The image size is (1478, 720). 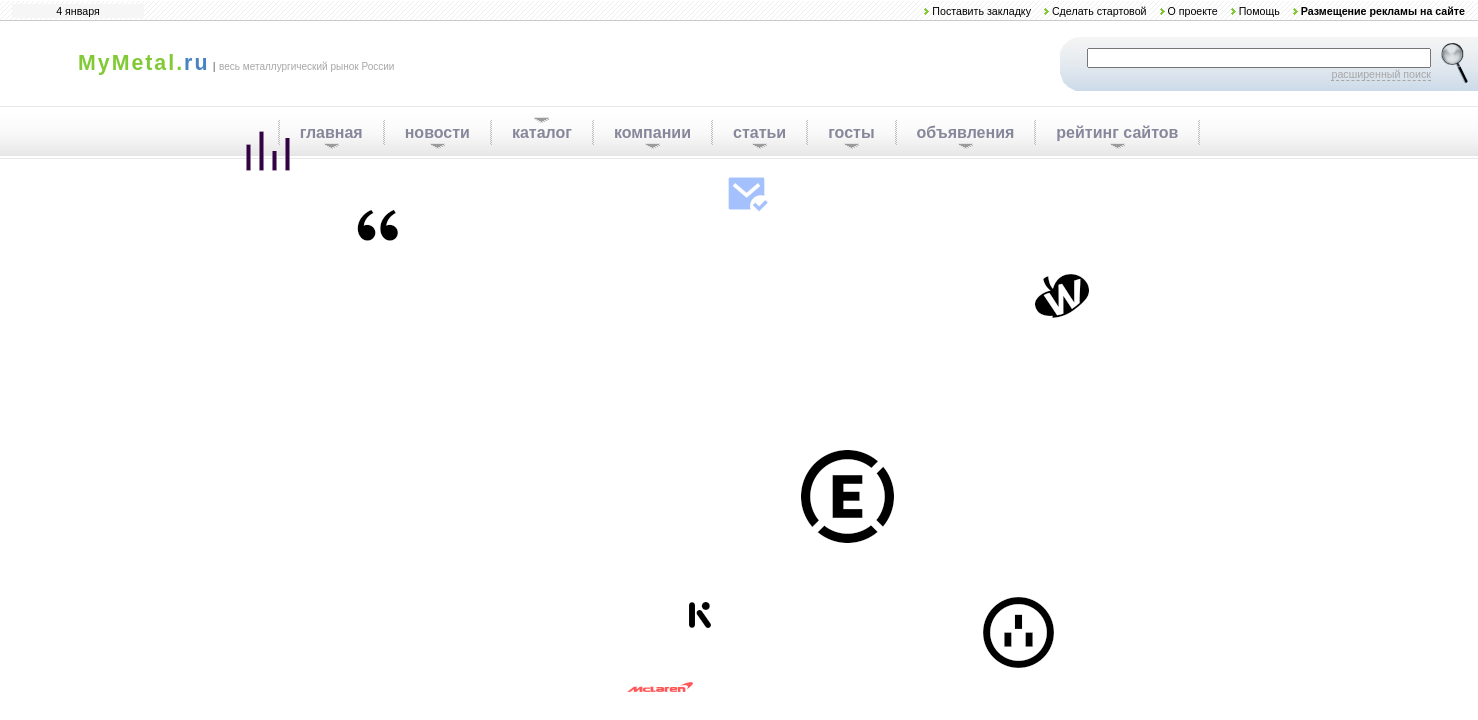 I want to click on insert a block quote, so click(x=378, y=226).